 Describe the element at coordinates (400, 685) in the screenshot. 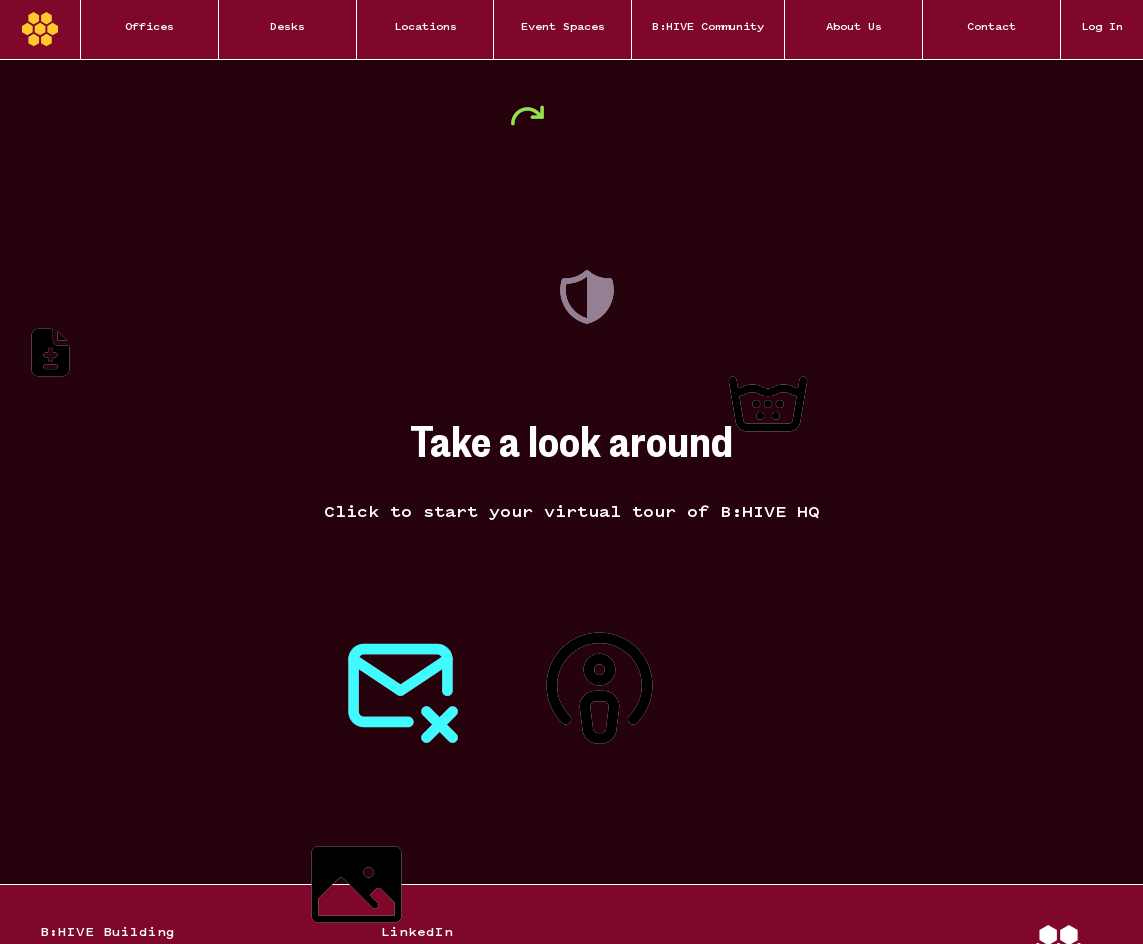

I see `delete an email message` at that location.